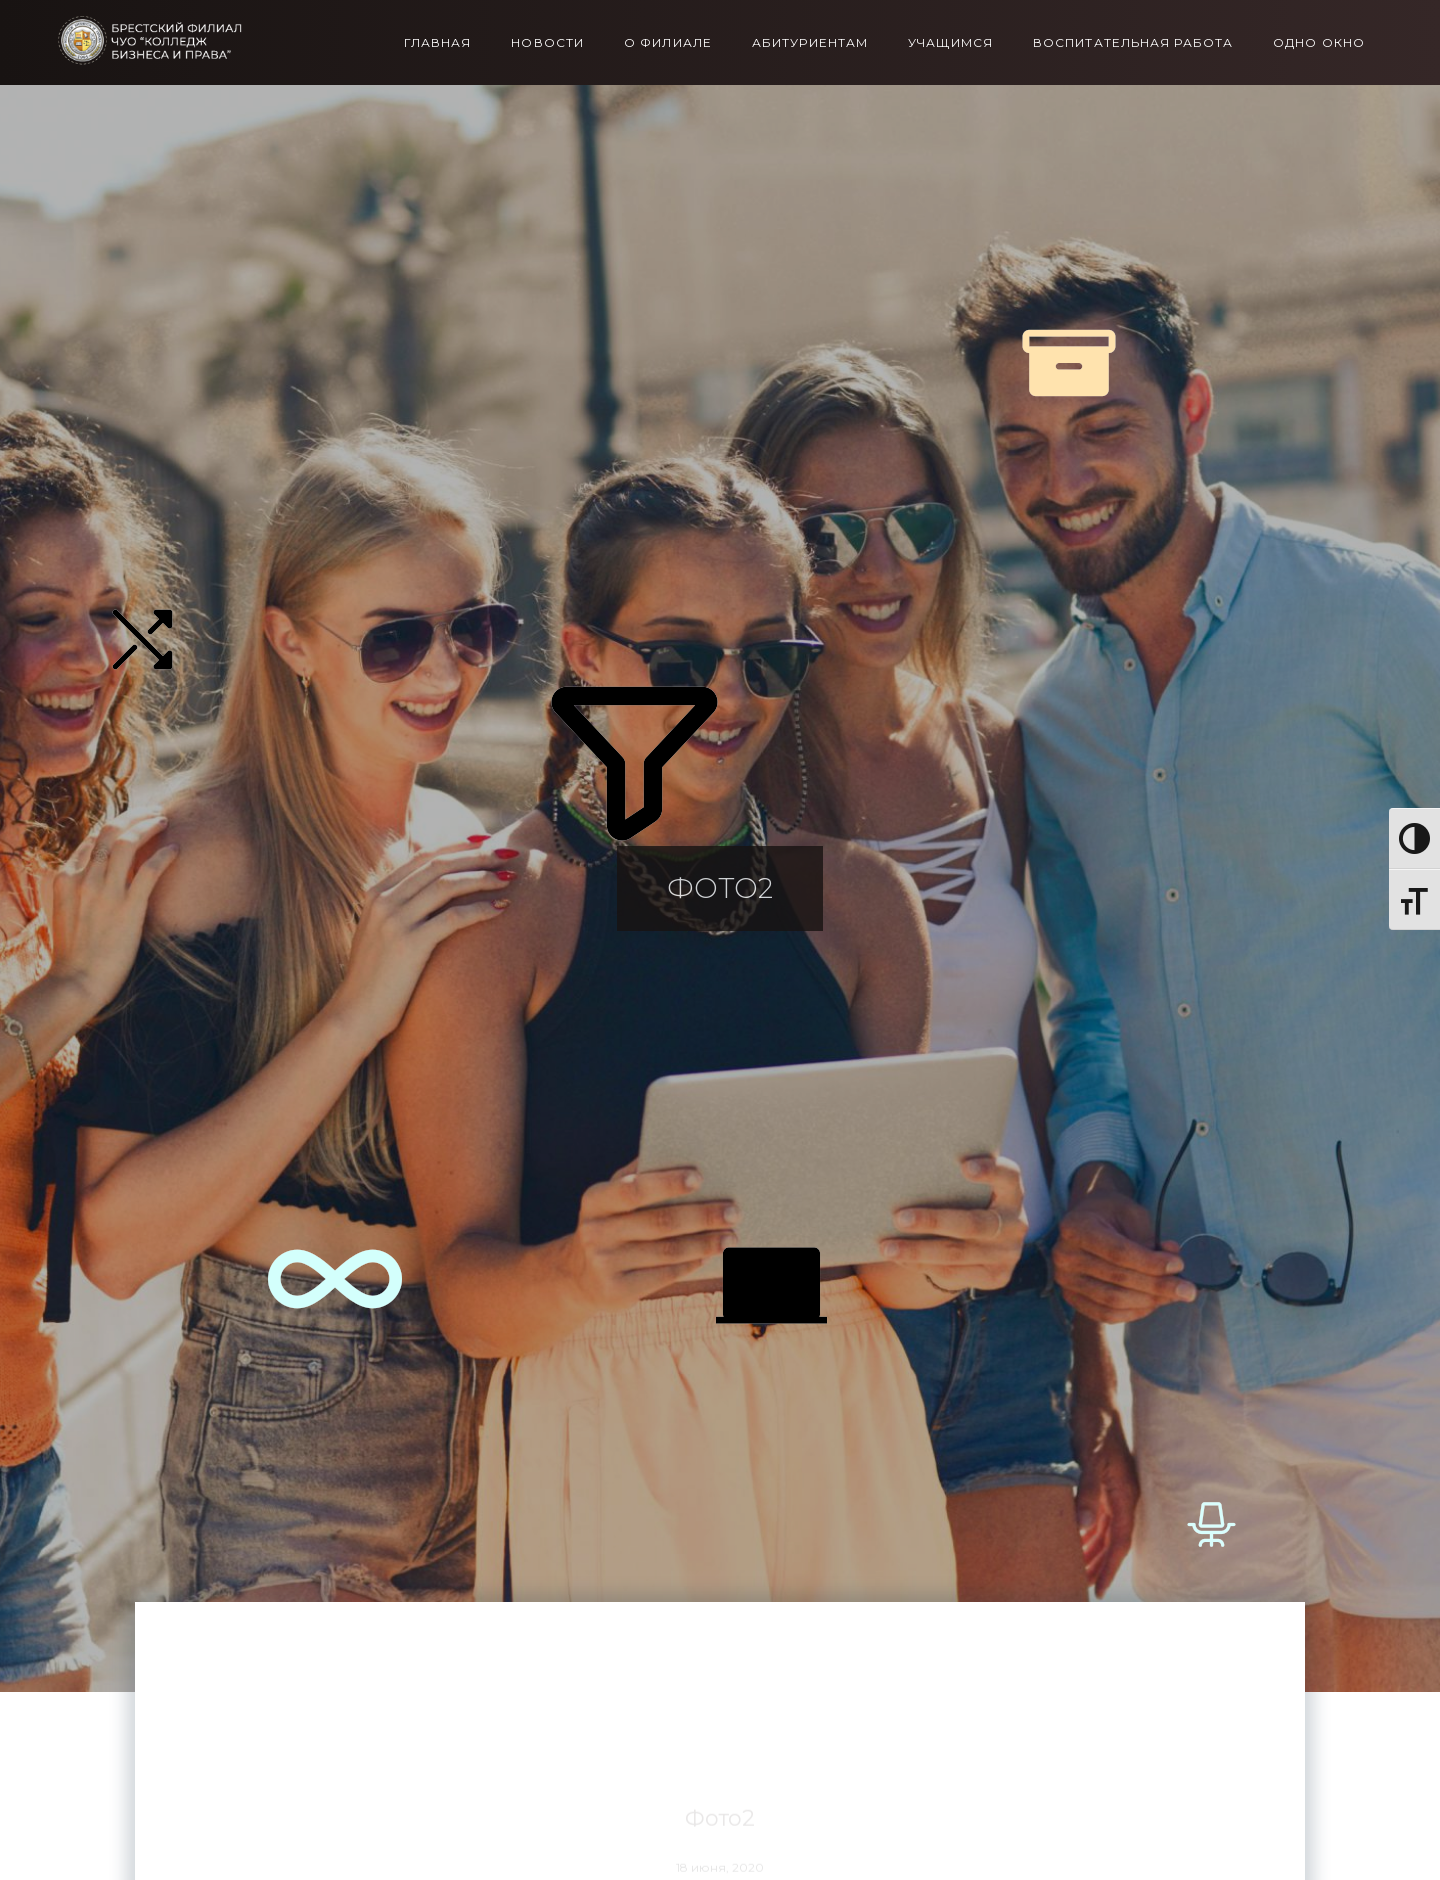 This screenshot has width=1440, height=1880. I want to click on access workspace or office settings, so click(1211, 1524).